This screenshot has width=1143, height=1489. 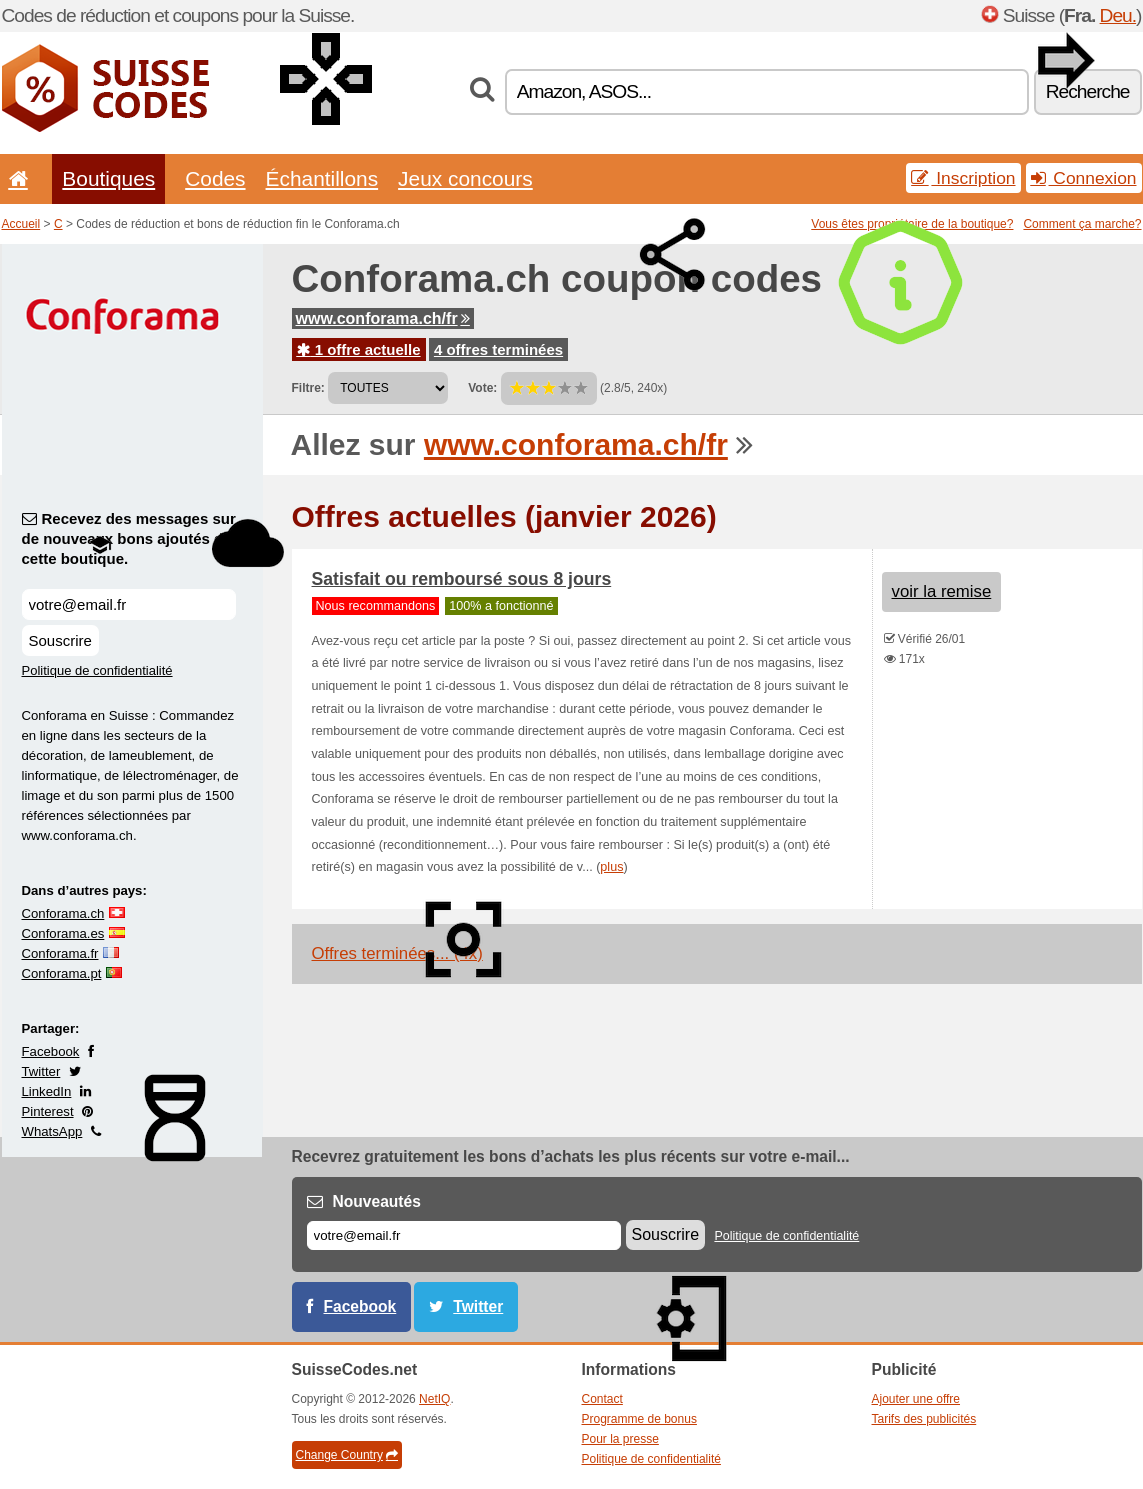 I want to click on access education or school-related content, so click(x=100, y=545).